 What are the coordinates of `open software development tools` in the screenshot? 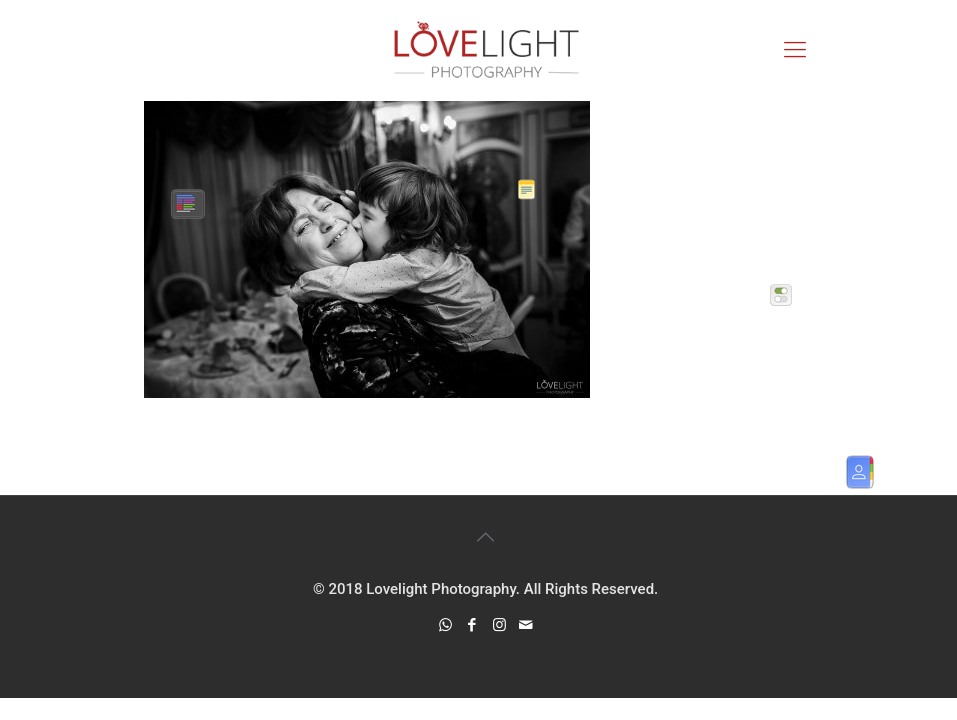 It's located at (188, 204).